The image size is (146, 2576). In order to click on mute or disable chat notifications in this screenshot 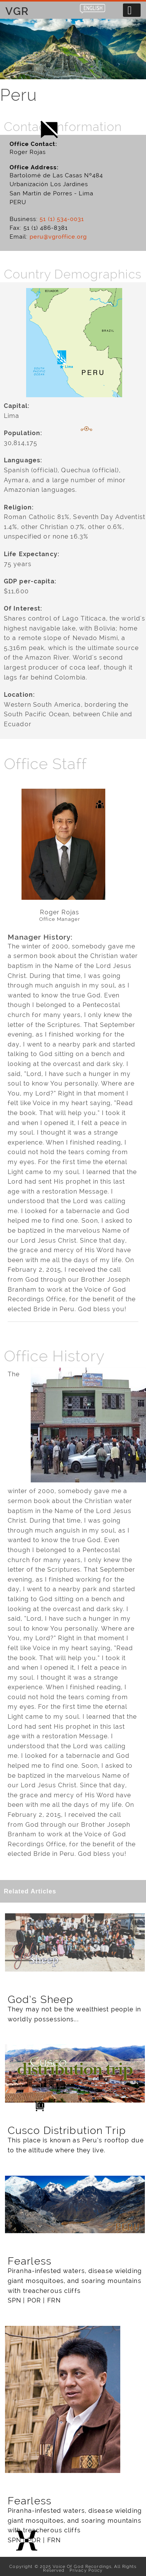, I will do `click(49, 129)`.